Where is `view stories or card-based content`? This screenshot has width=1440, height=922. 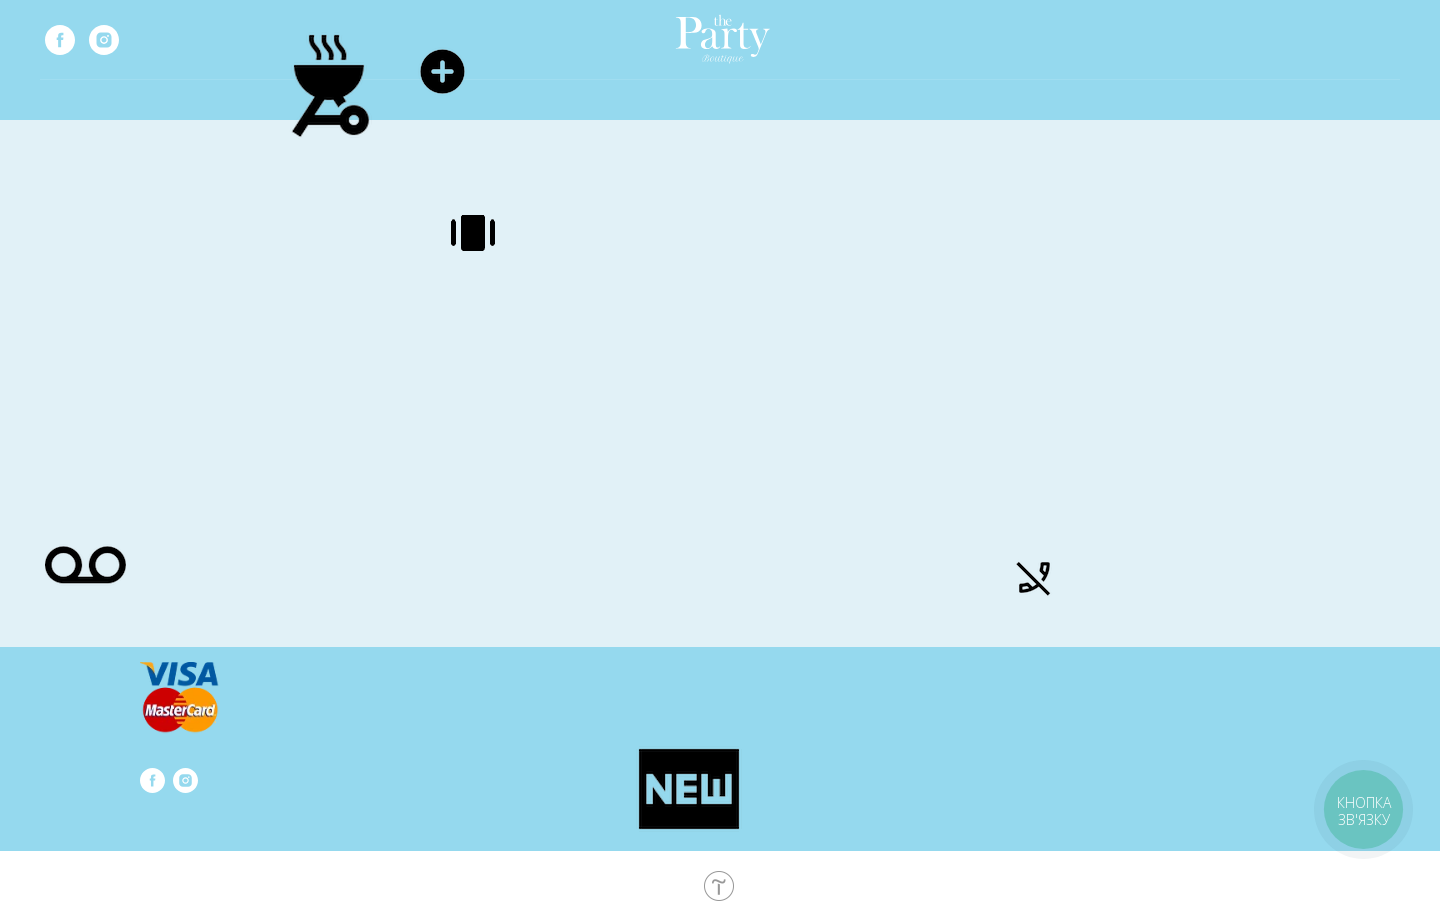
view stories or card-based content is located at coordinates (473, 234).